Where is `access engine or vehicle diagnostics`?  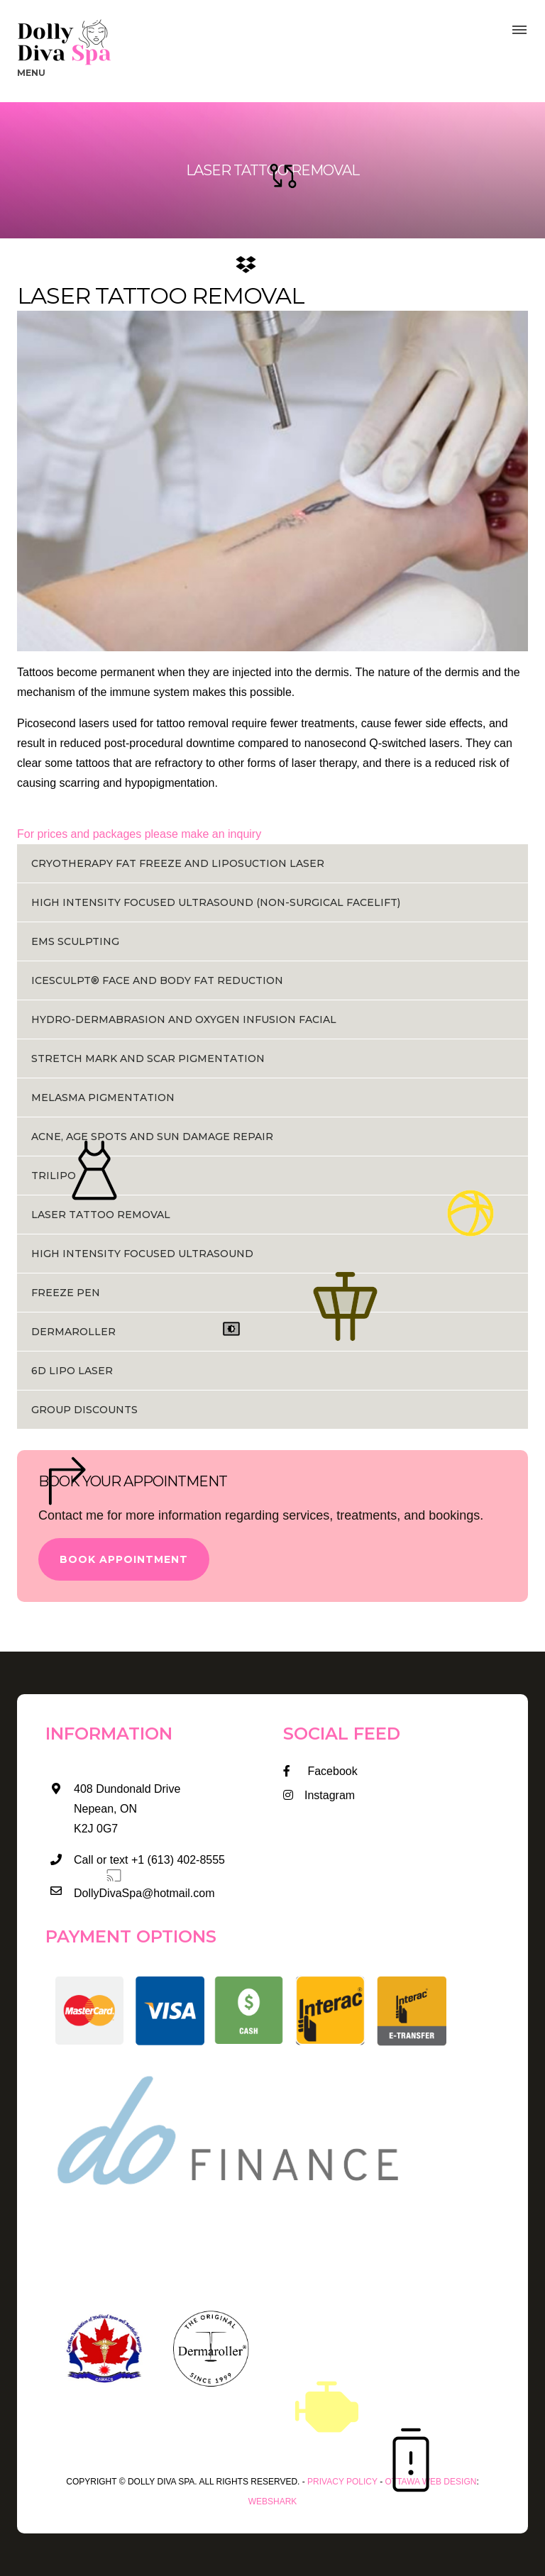
access engine or vehicle diagnostics is located at coordinates (326, 2408).